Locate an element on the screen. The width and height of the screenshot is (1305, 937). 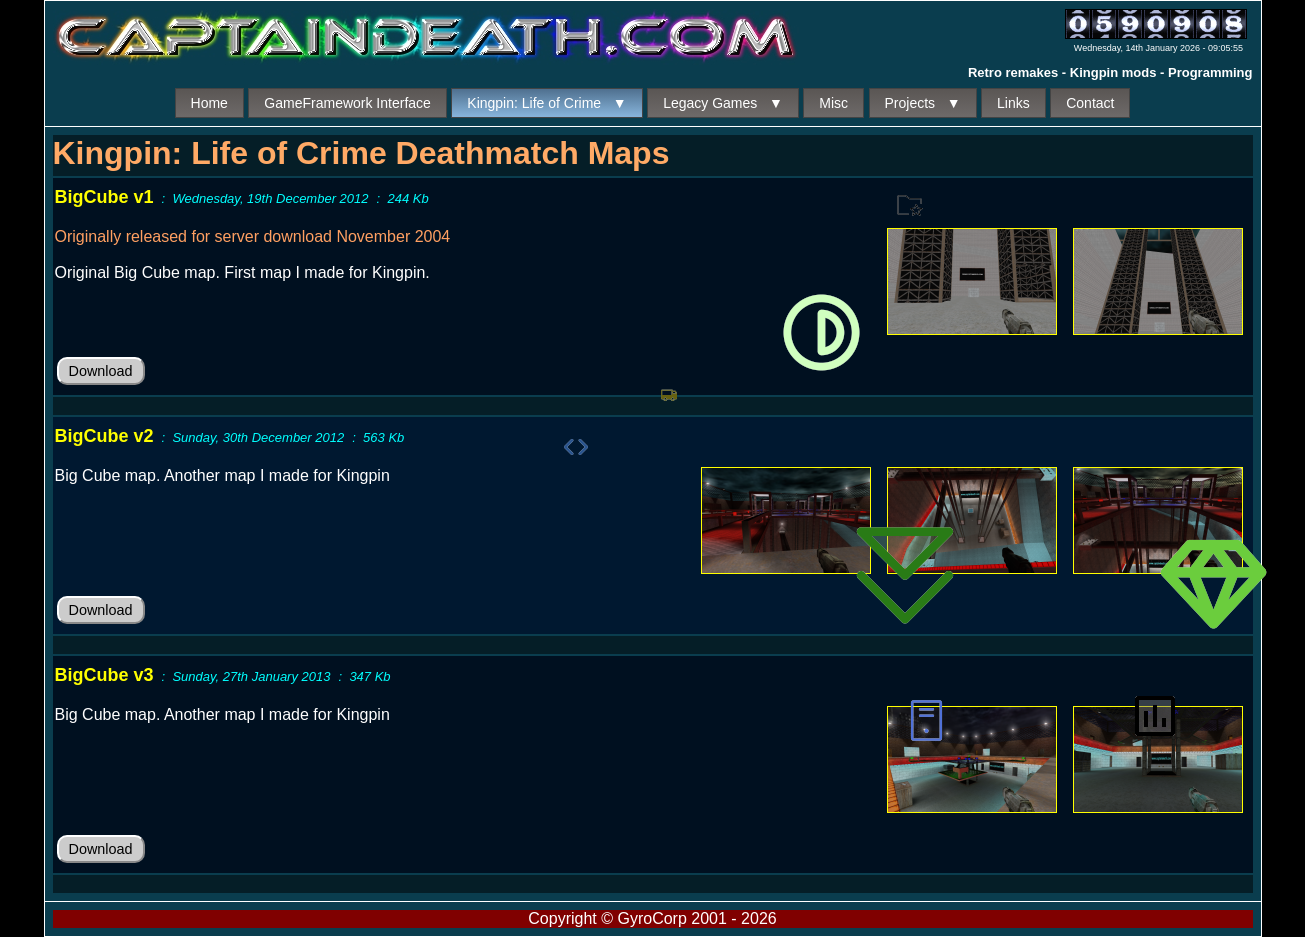
expand or resize content horizontally is located at coordinates (576, 447).